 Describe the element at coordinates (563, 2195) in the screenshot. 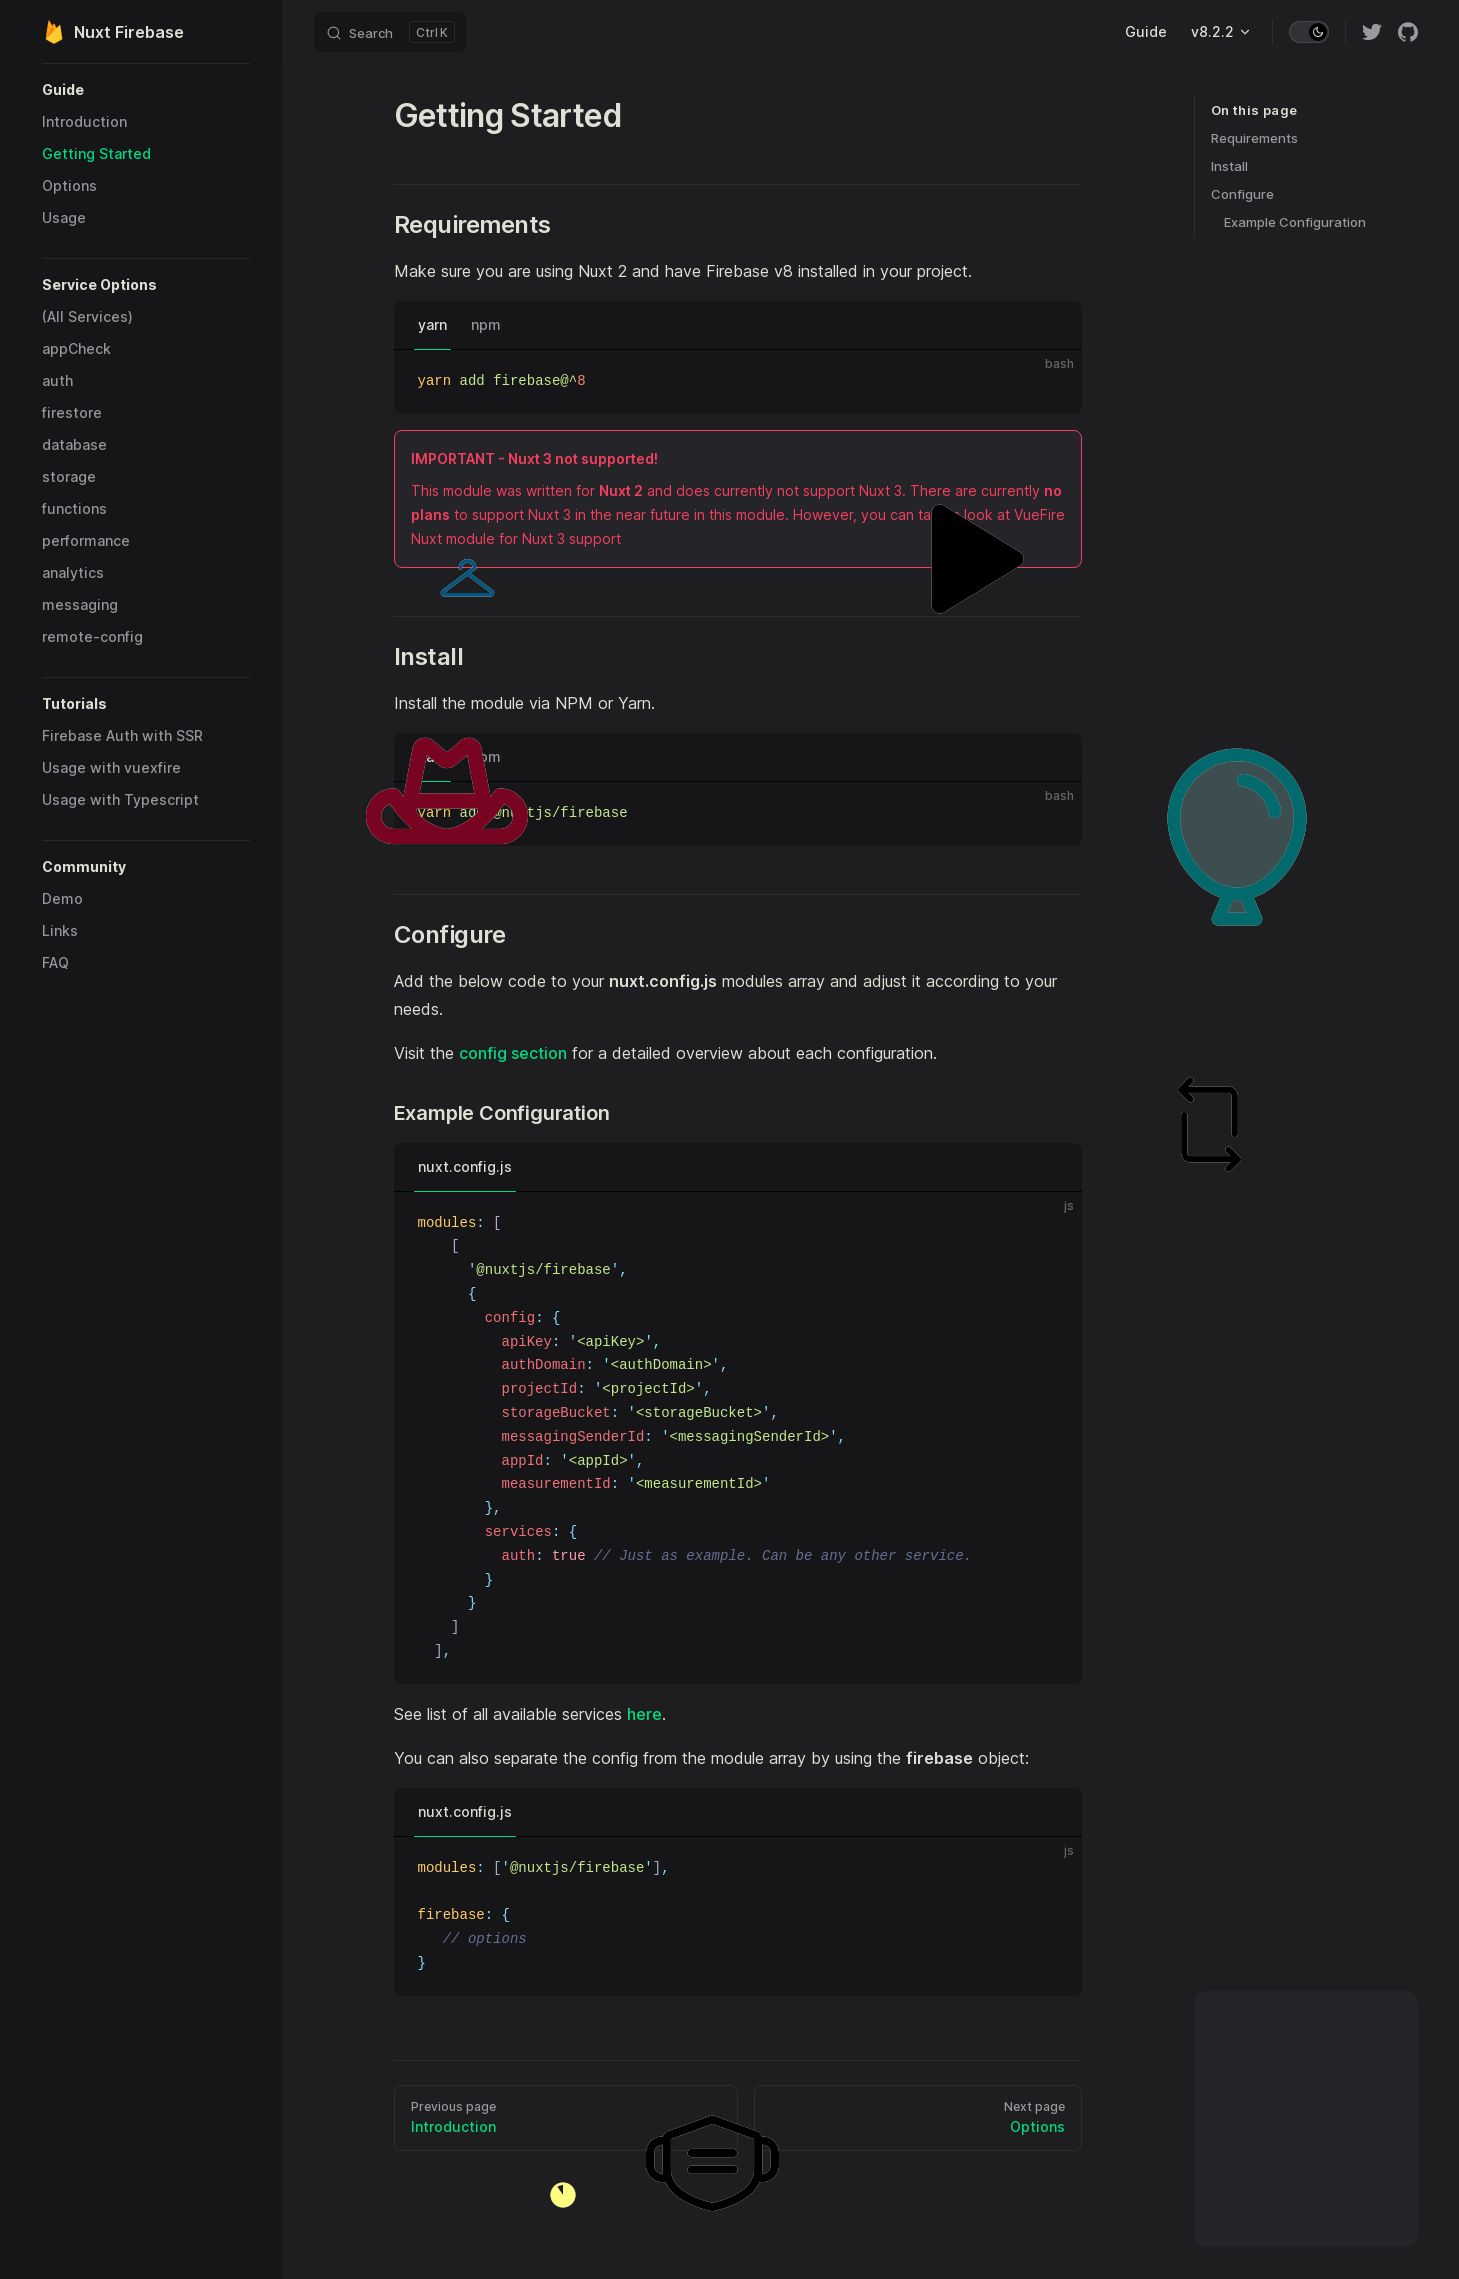

I see `indicates 90% progress or completion` at that location.